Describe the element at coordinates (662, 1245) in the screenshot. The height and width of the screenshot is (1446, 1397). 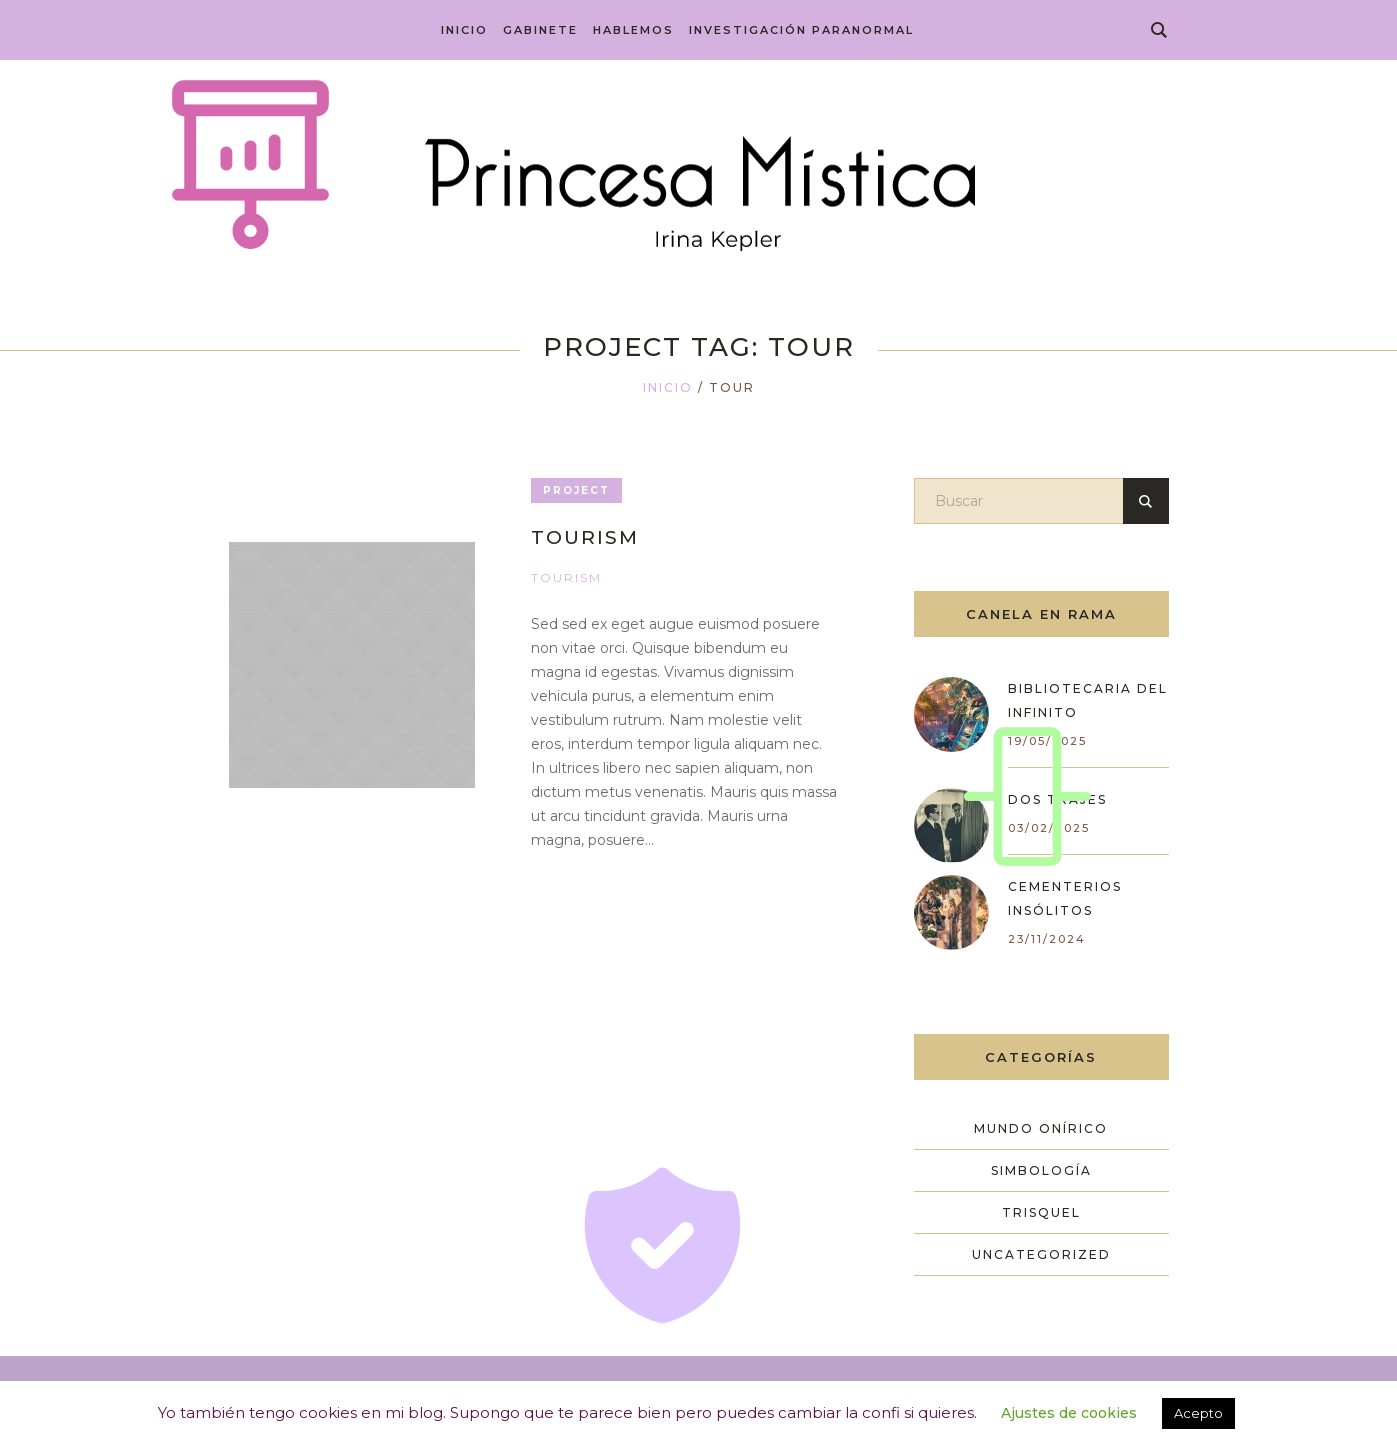
I see `indicates verified or secure status` at that location.